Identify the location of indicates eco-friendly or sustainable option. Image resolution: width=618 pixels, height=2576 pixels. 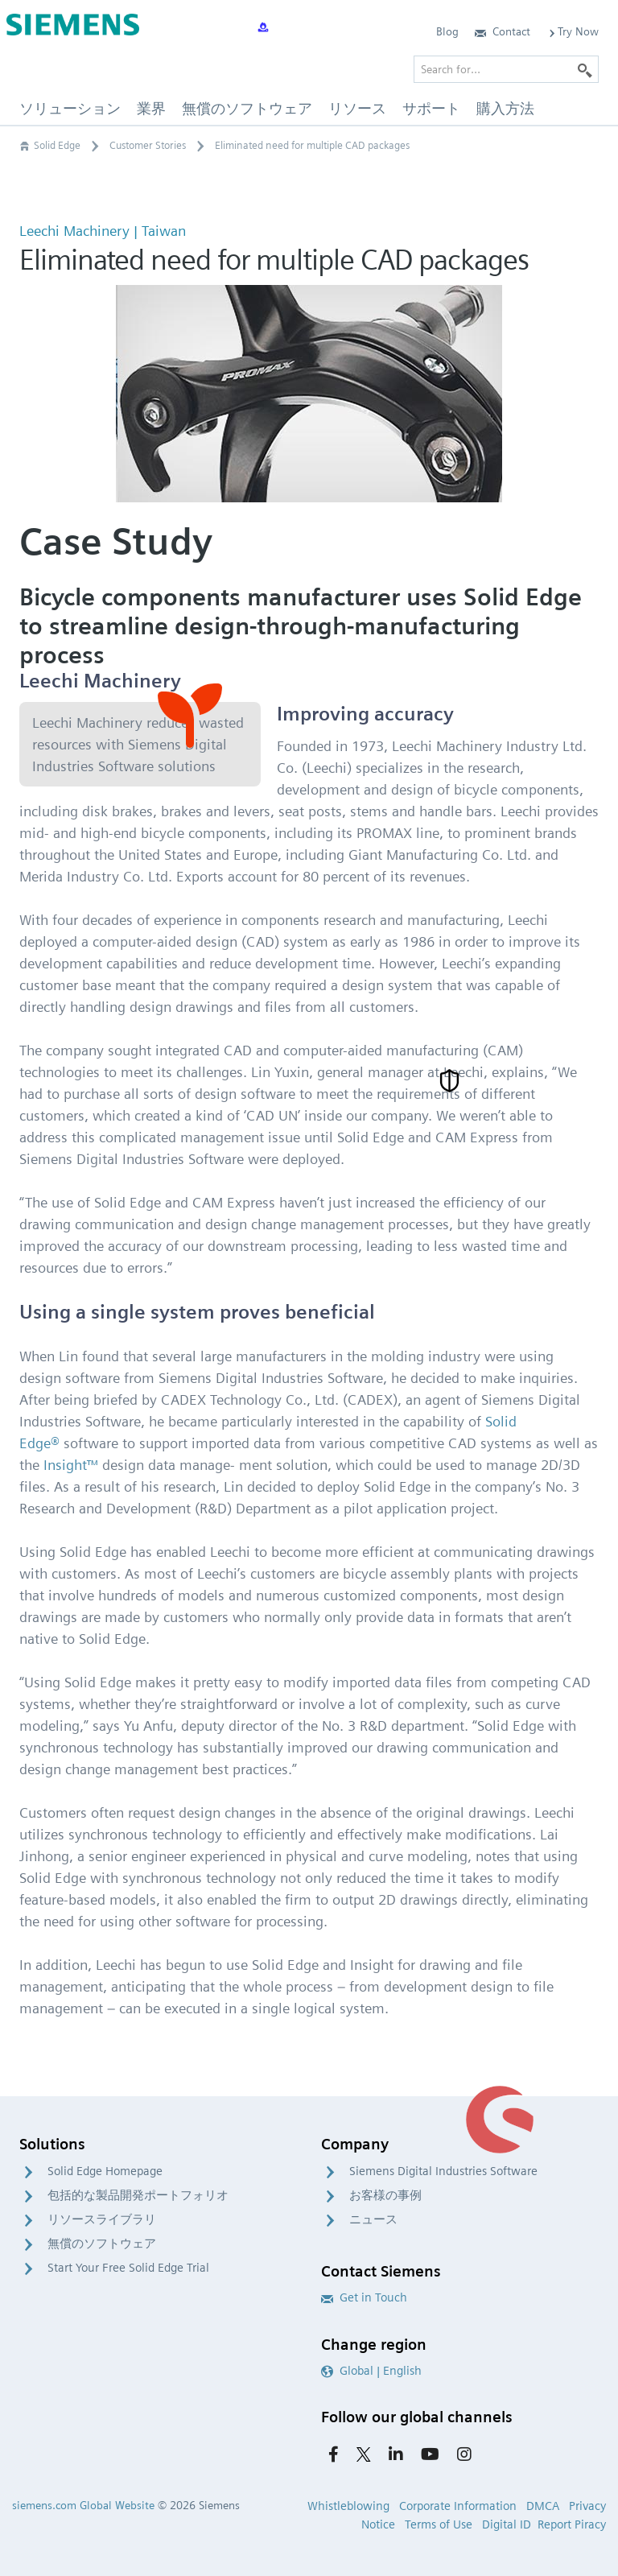
(190, 716).